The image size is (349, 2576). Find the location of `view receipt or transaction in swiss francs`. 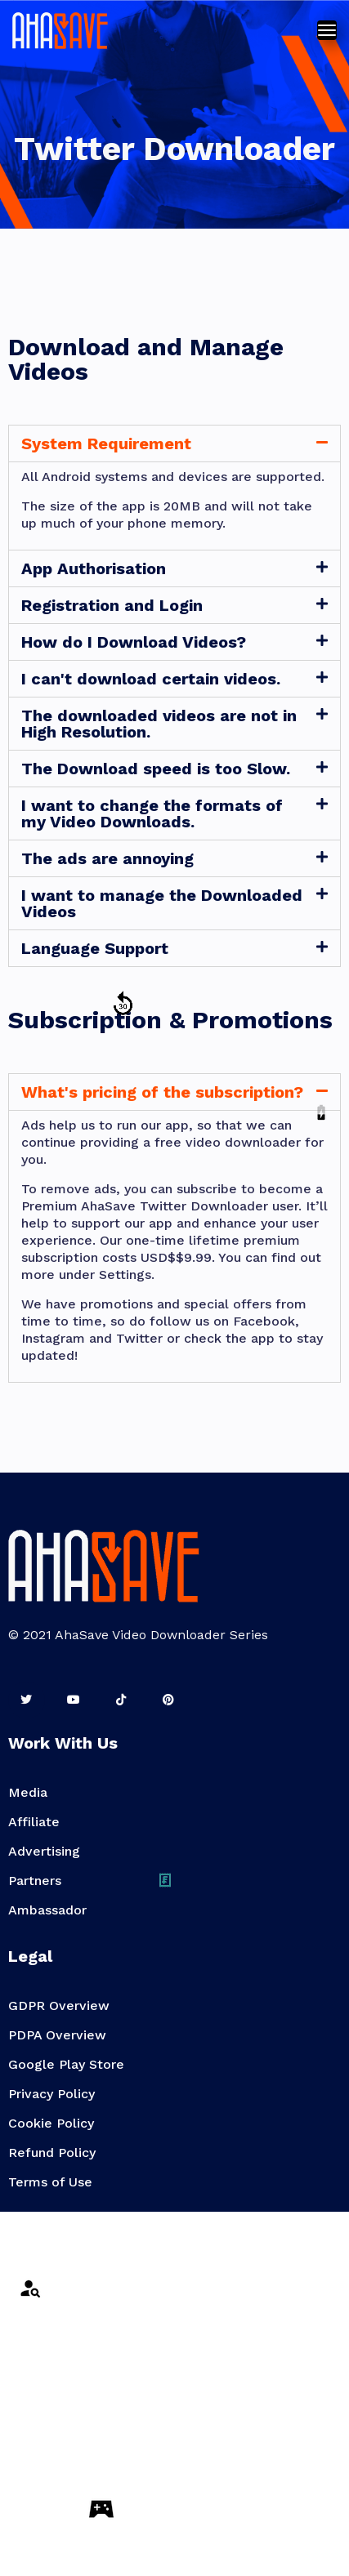

view receipt or transaction in swiss francs is located at coordinates (165, 1880).